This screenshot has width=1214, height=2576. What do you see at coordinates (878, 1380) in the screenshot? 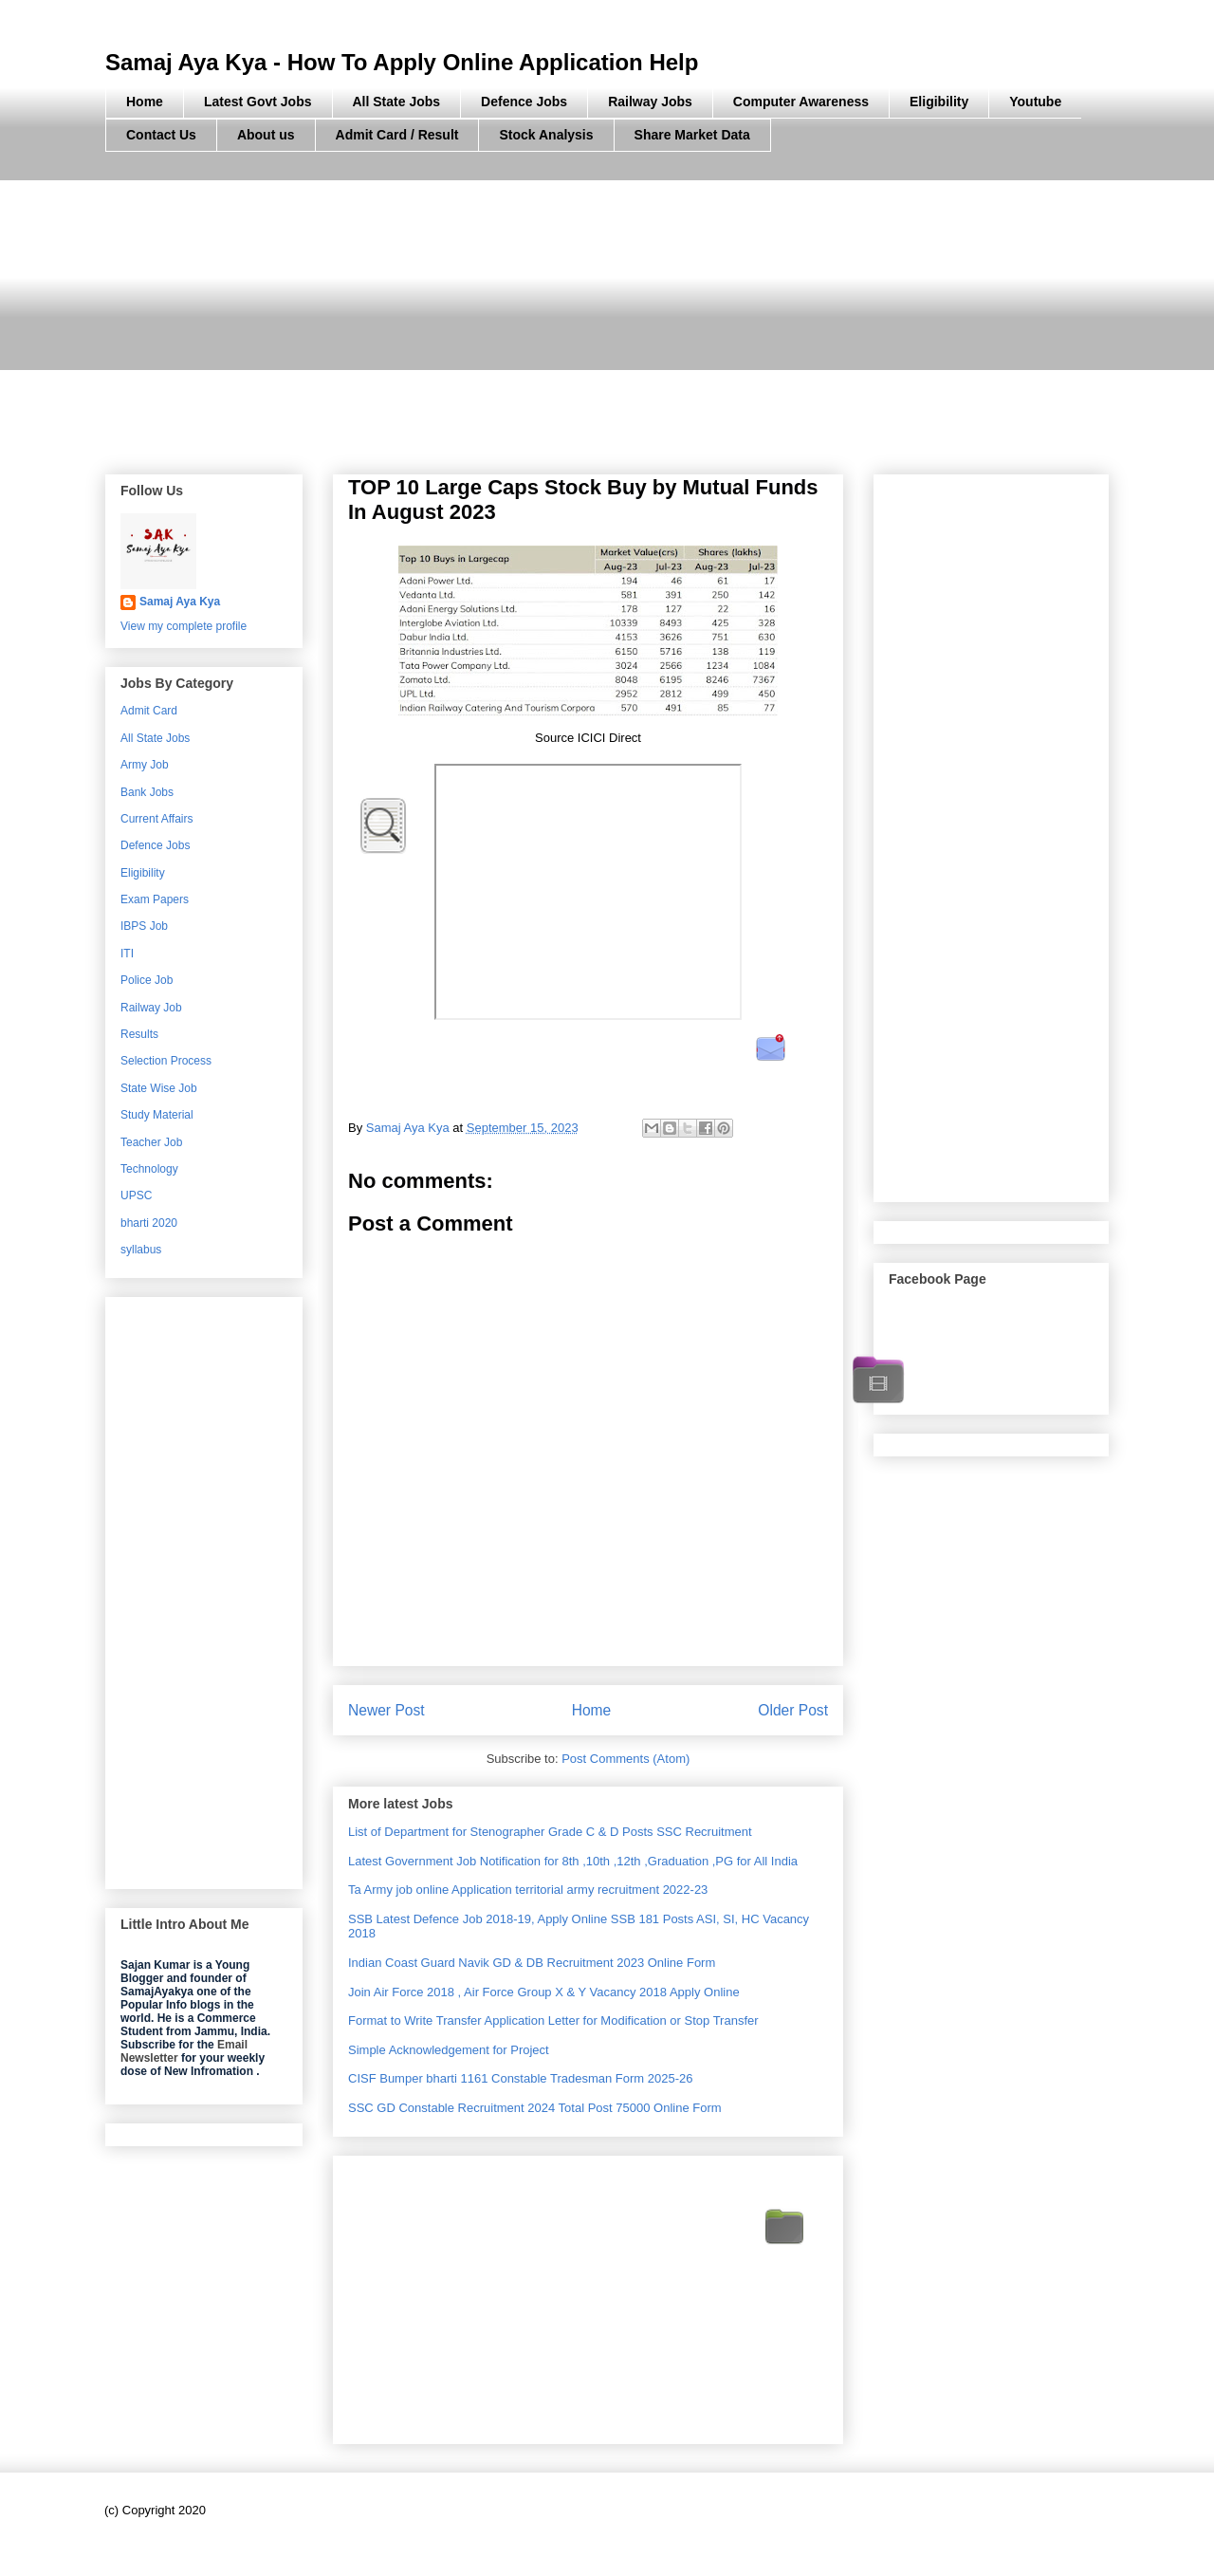
I see `open your videos folder` at bounding box center [878, 1380].